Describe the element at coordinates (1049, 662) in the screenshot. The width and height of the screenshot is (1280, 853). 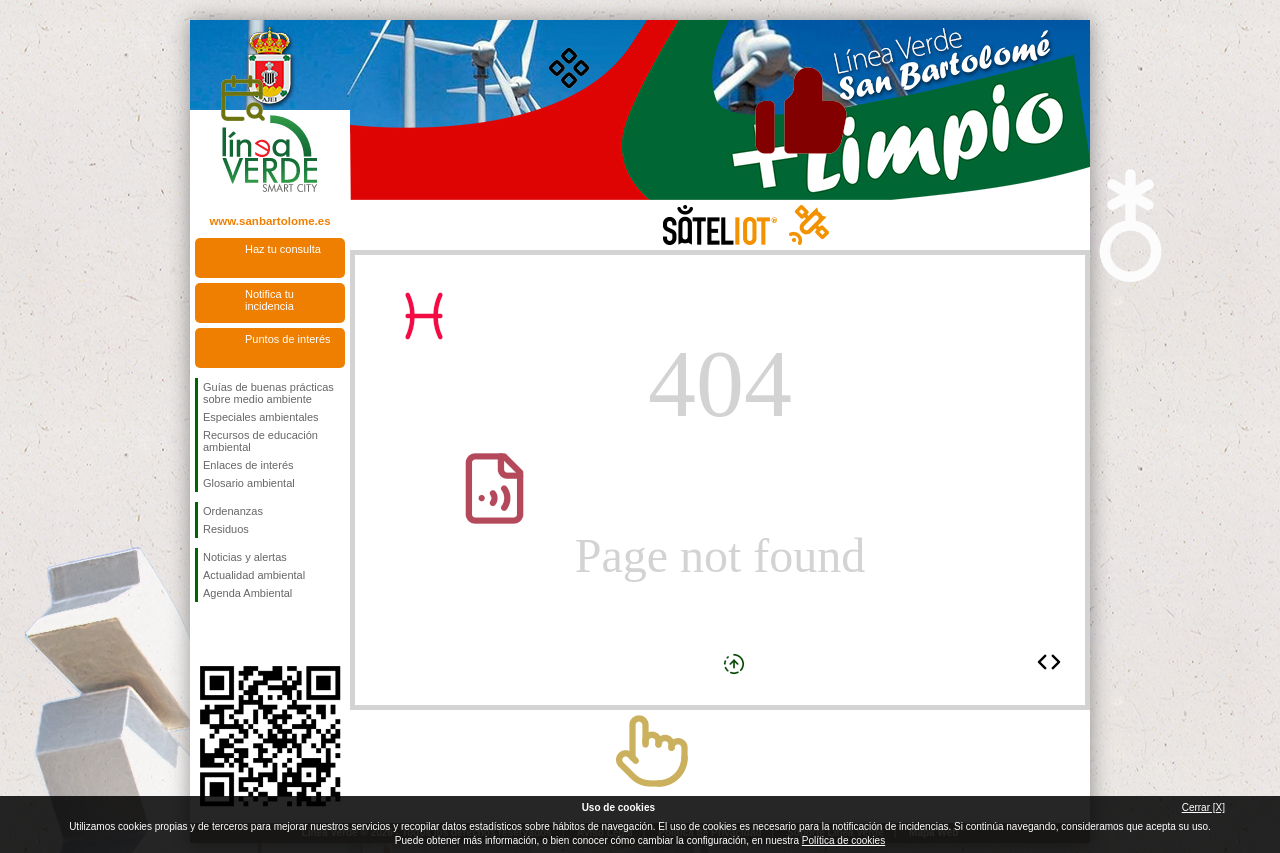
I see `expand or resize content horizontally` at that location.